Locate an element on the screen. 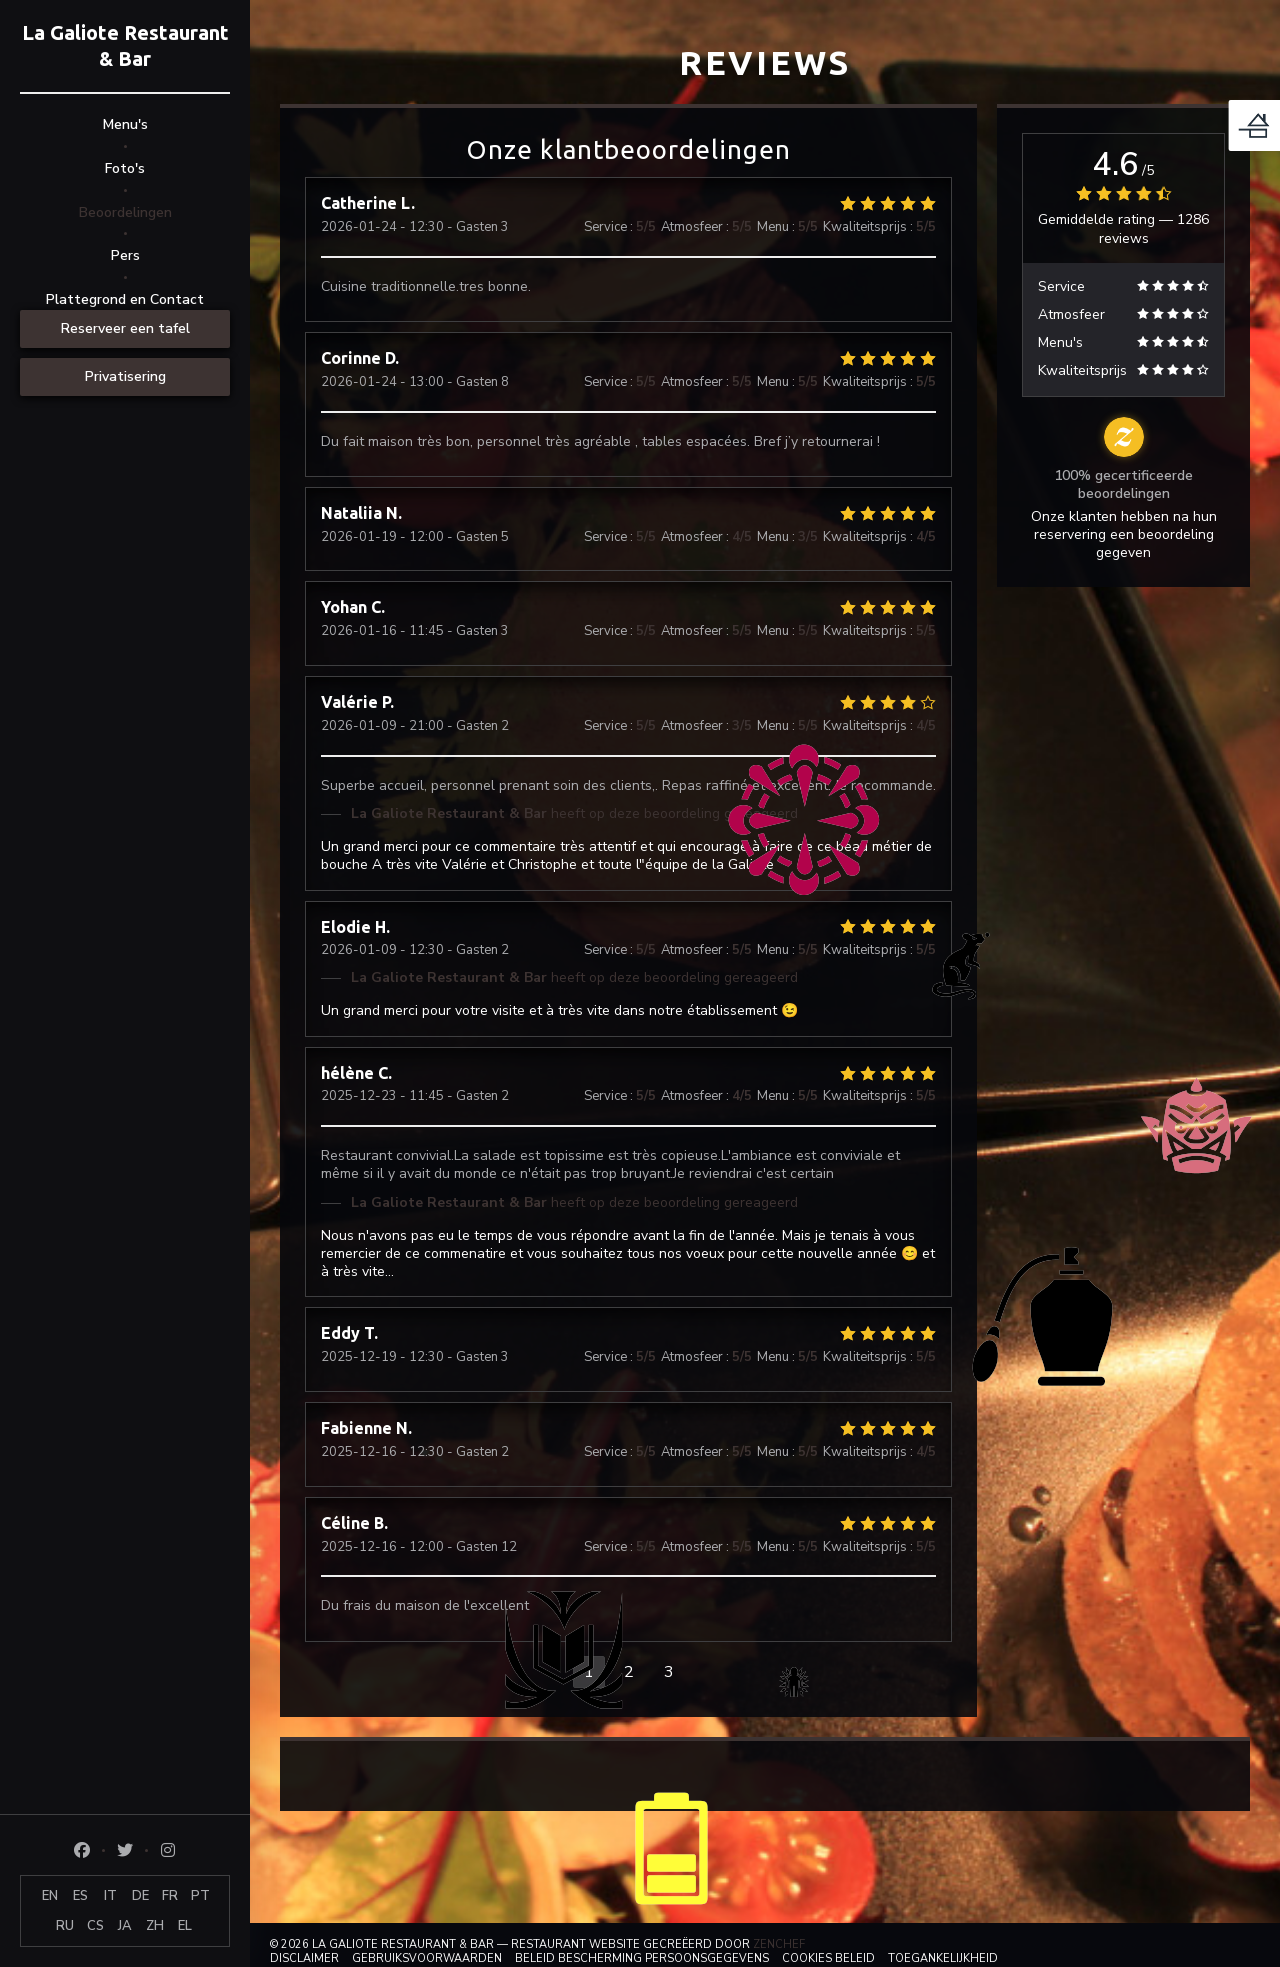 Image resolution: width=1280 pixels, height=1967 pixels. represents a lamprey or parasitic creature in a game is located at coordinates (804, 820).